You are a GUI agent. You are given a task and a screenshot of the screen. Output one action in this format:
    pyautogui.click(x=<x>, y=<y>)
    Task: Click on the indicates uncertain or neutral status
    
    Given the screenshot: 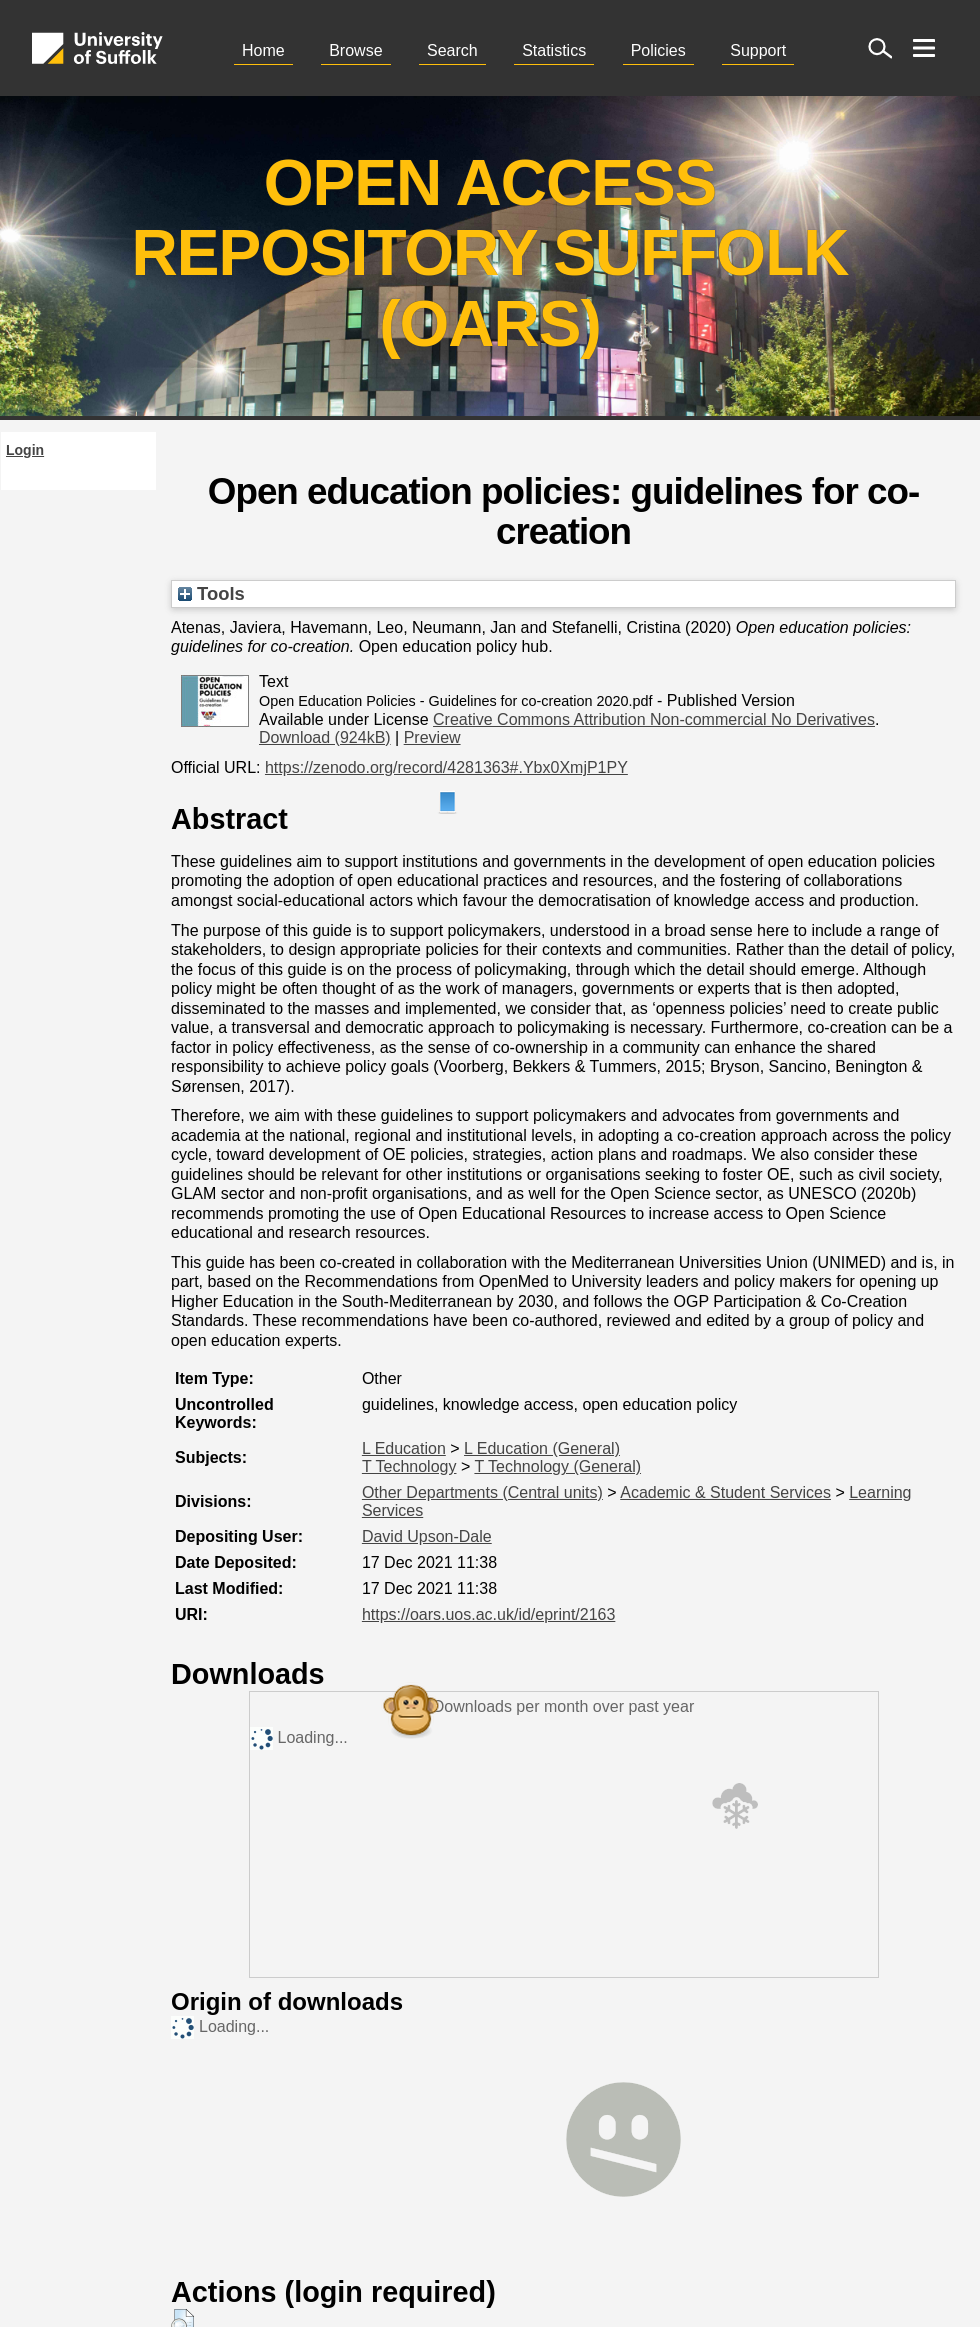 What is the action you would take?
    pyautogui.click(x=623, y=2139)
    